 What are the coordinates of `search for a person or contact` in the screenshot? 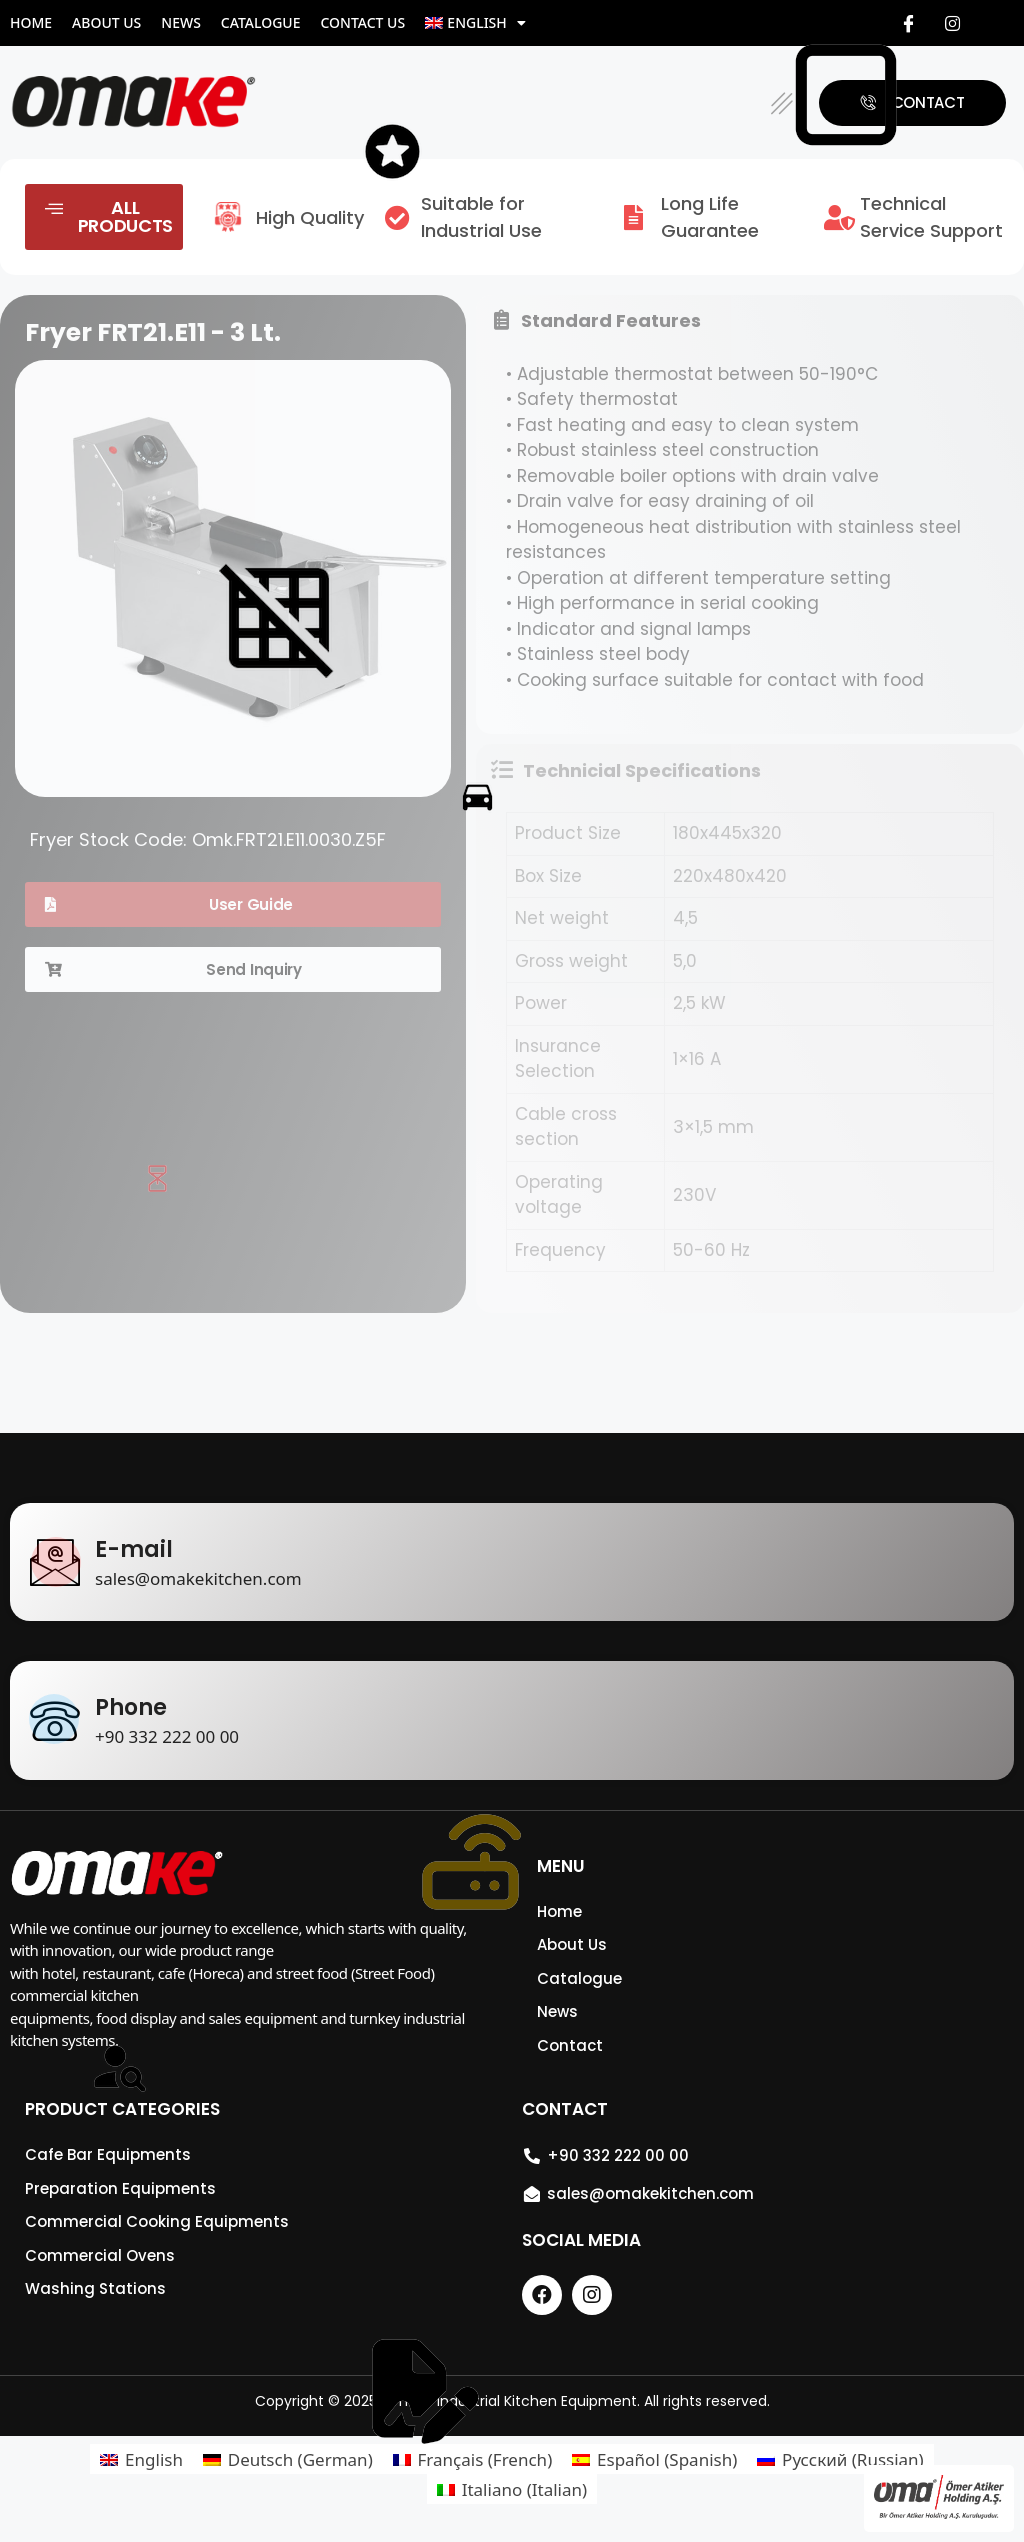 It's located at (120, 2066).